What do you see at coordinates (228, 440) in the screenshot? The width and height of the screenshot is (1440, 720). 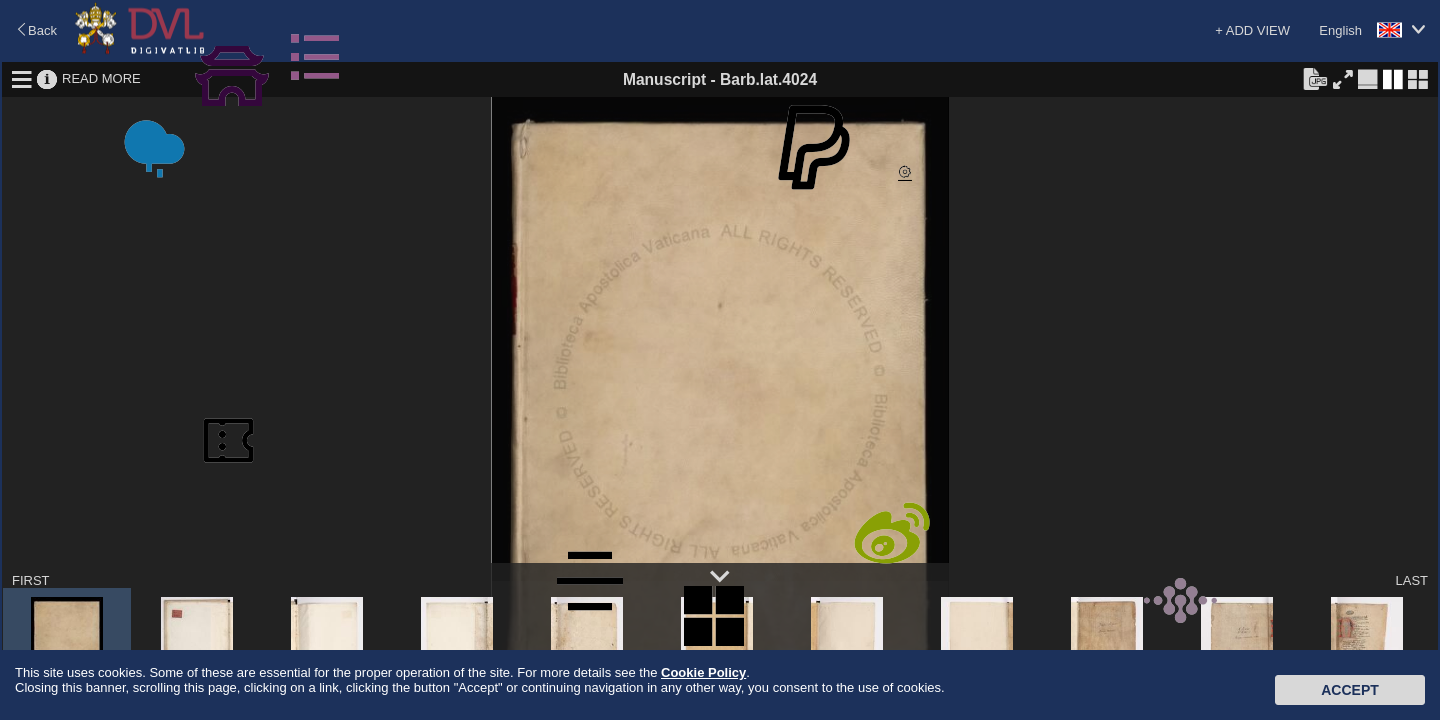 I see `view available coupons or discounts` at bounding box center [228, 440].